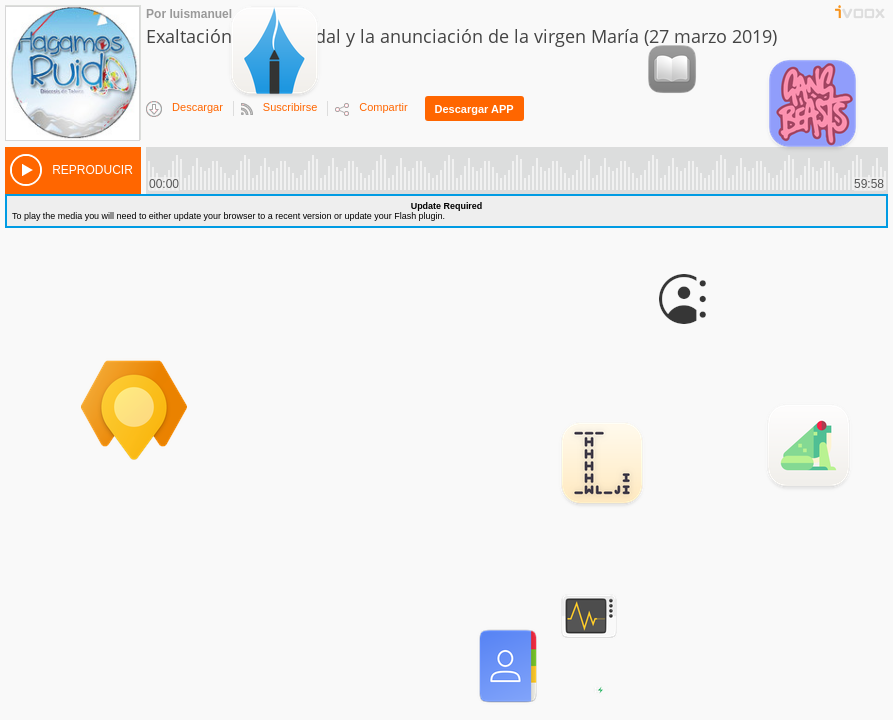  Describe the element at coordinates (684, 299) in the screenshot. I see `browse artists in your music library` at that location.